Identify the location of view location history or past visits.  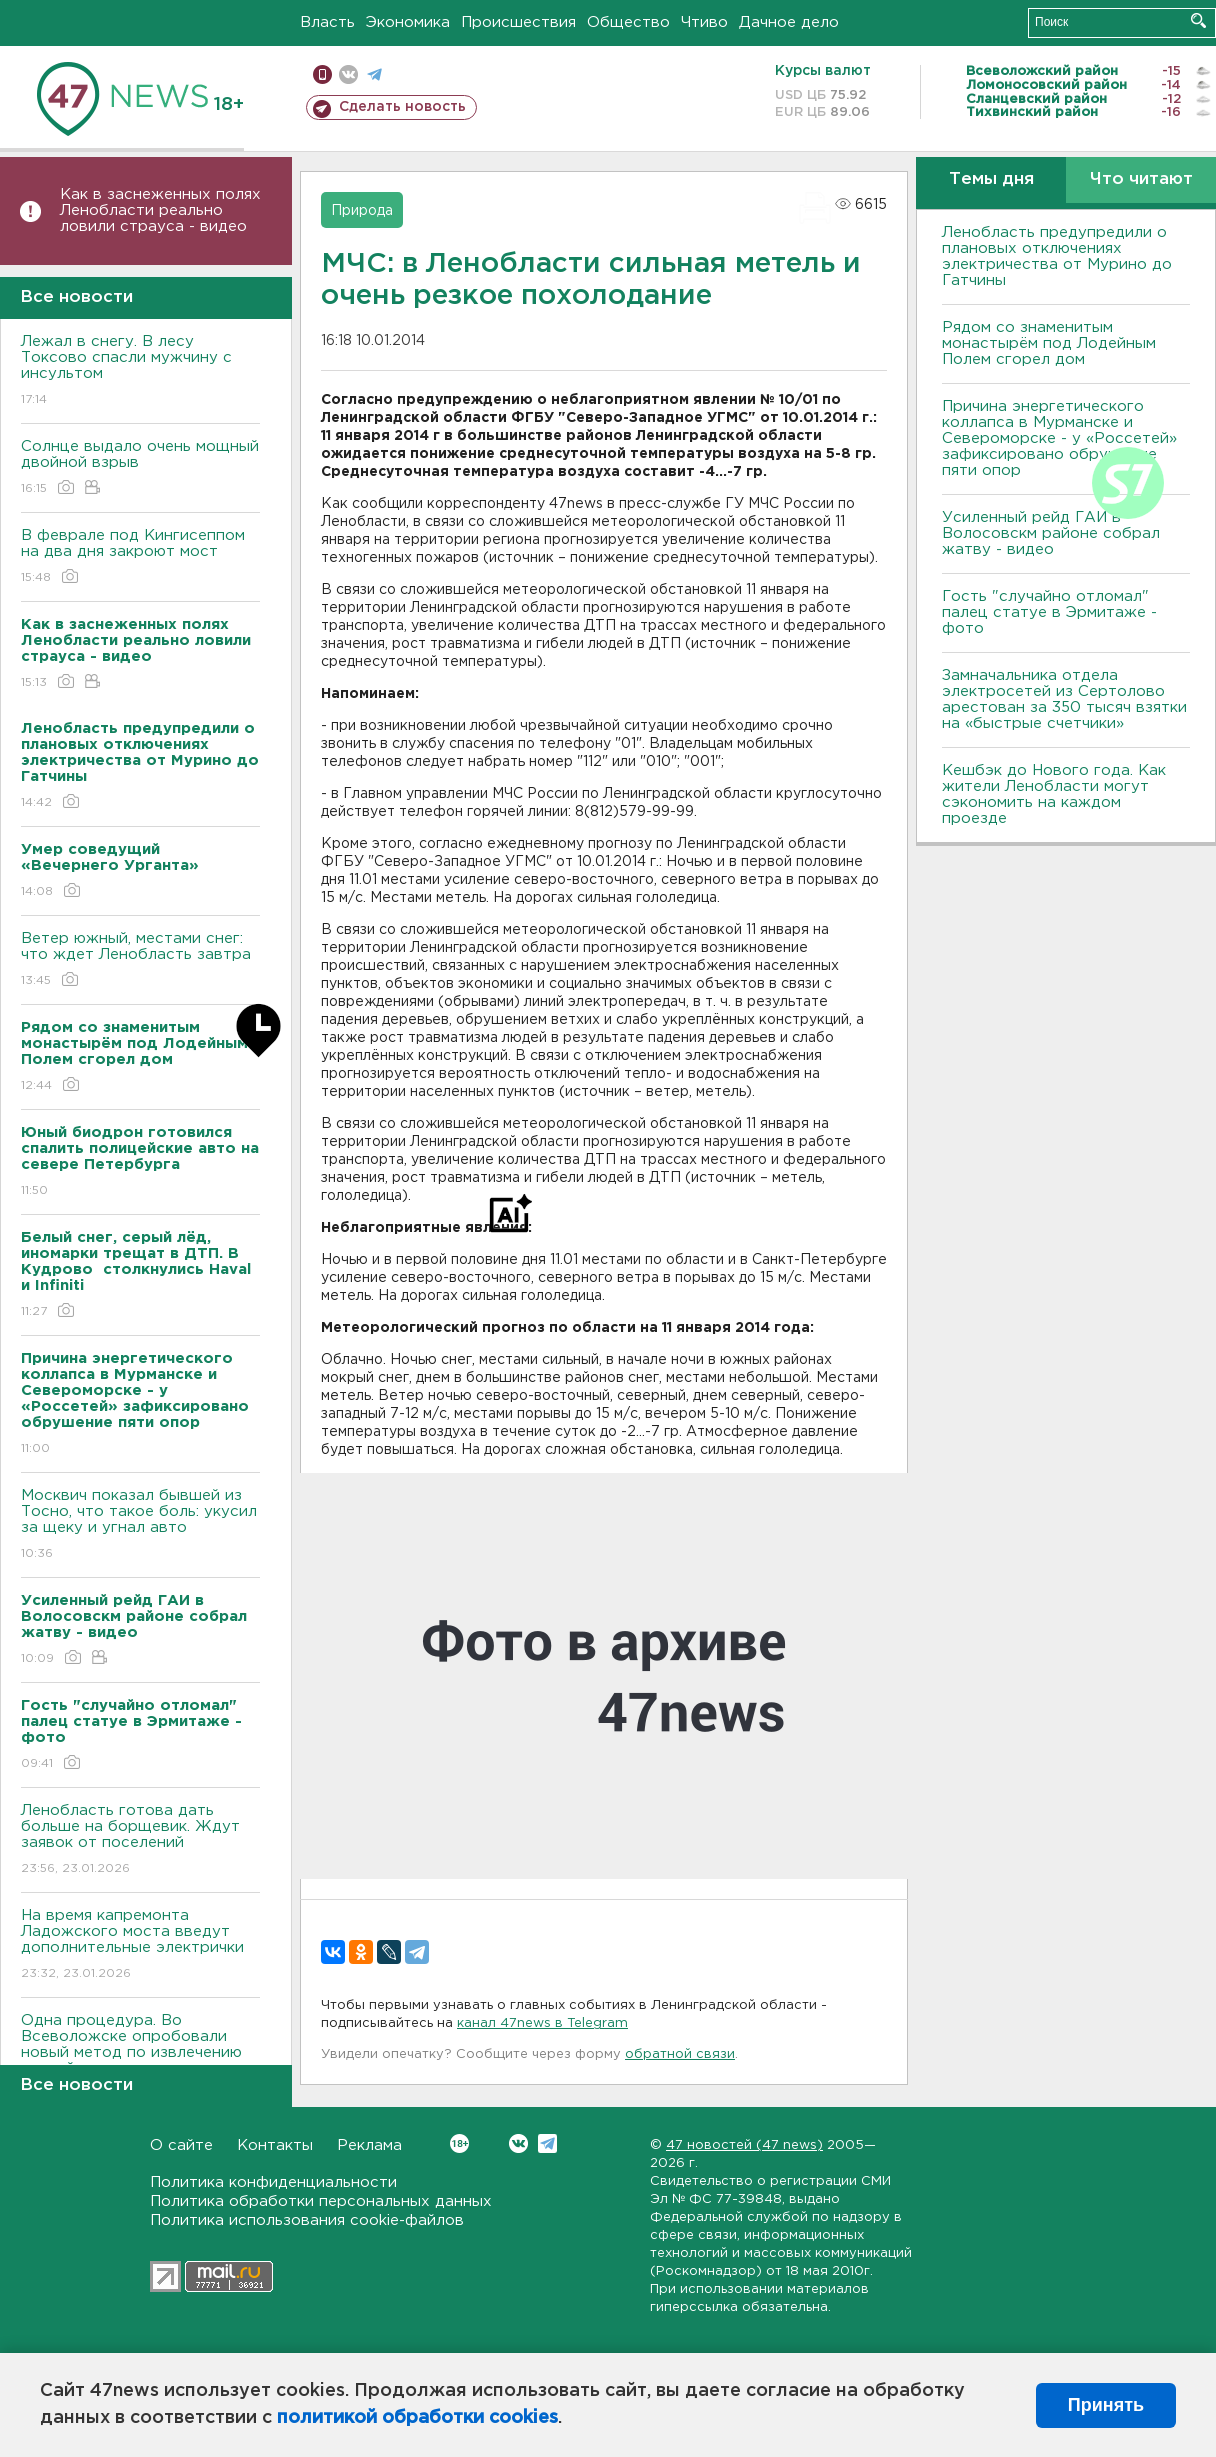
(258, 1028).